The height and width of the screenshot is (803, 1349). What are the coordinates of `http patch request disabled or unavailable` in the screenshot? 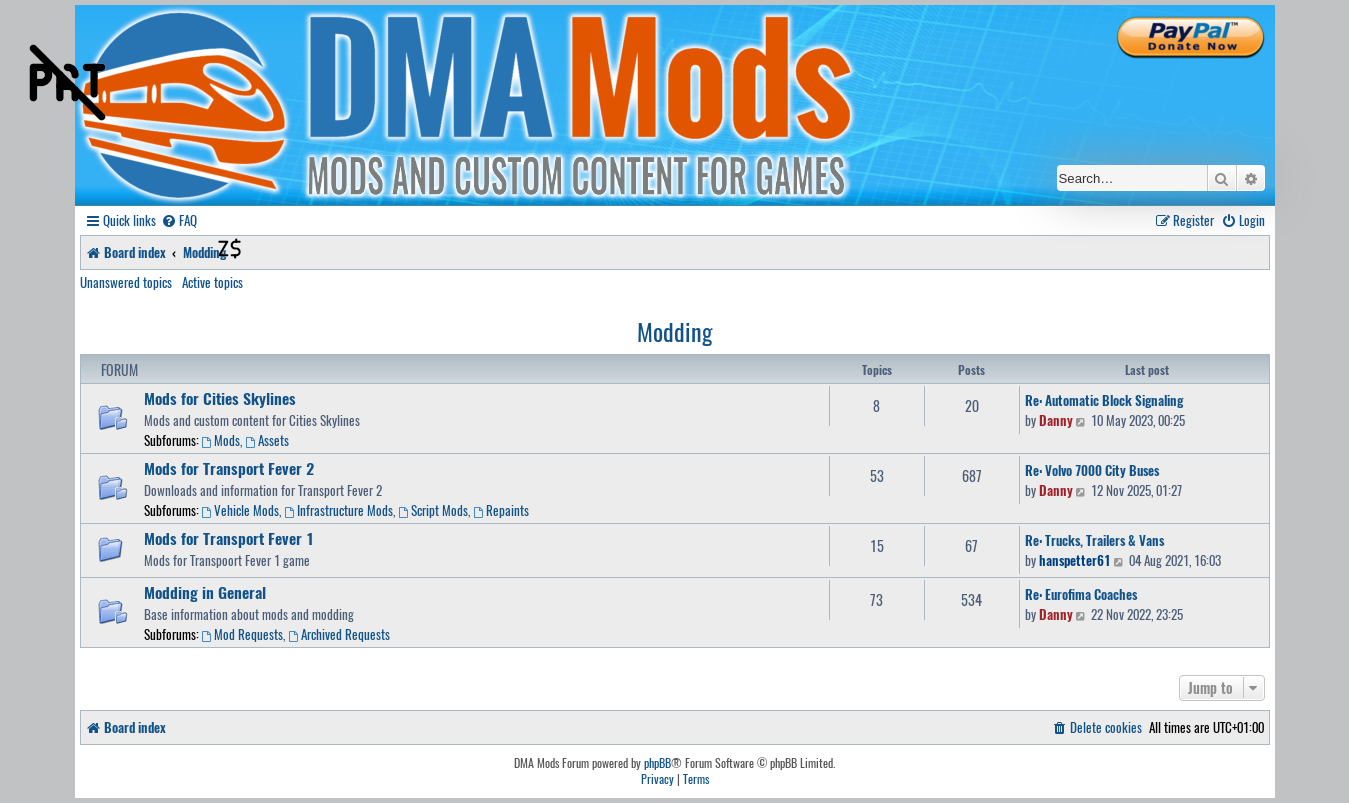 It's located at (67, 82).